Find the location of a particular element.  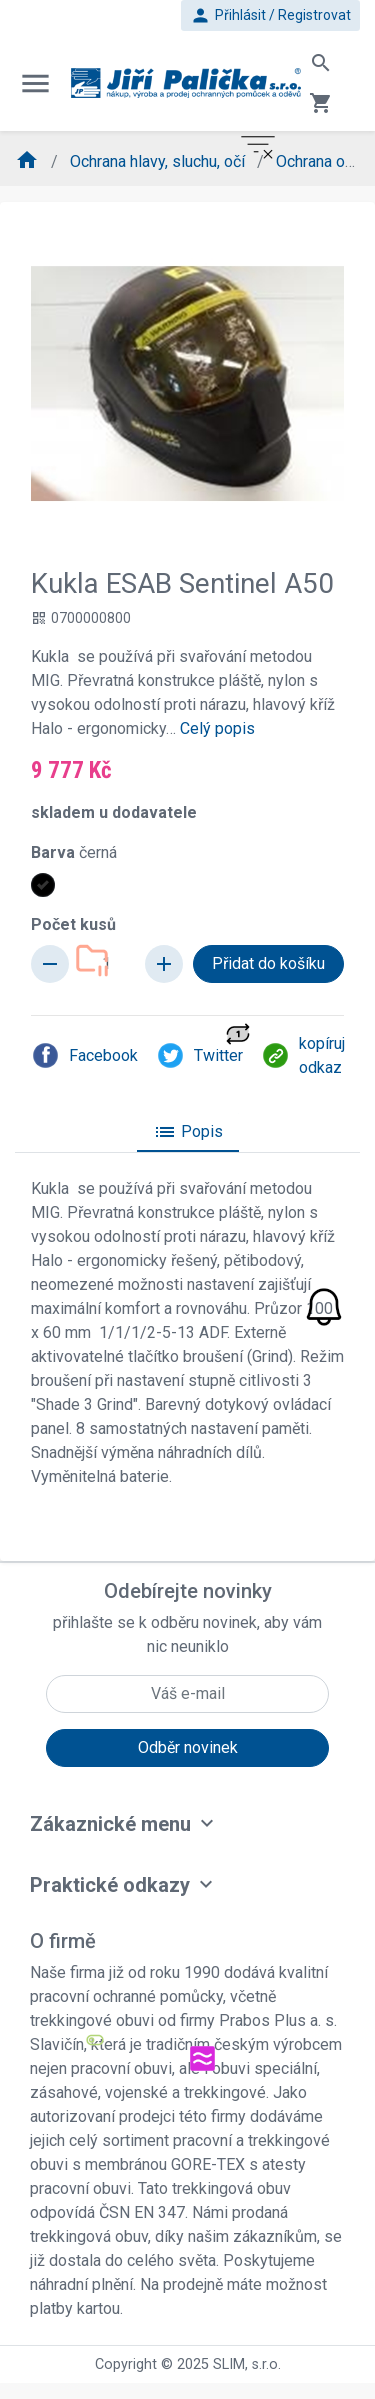

view notifications is located at coordinates (324, 1307).